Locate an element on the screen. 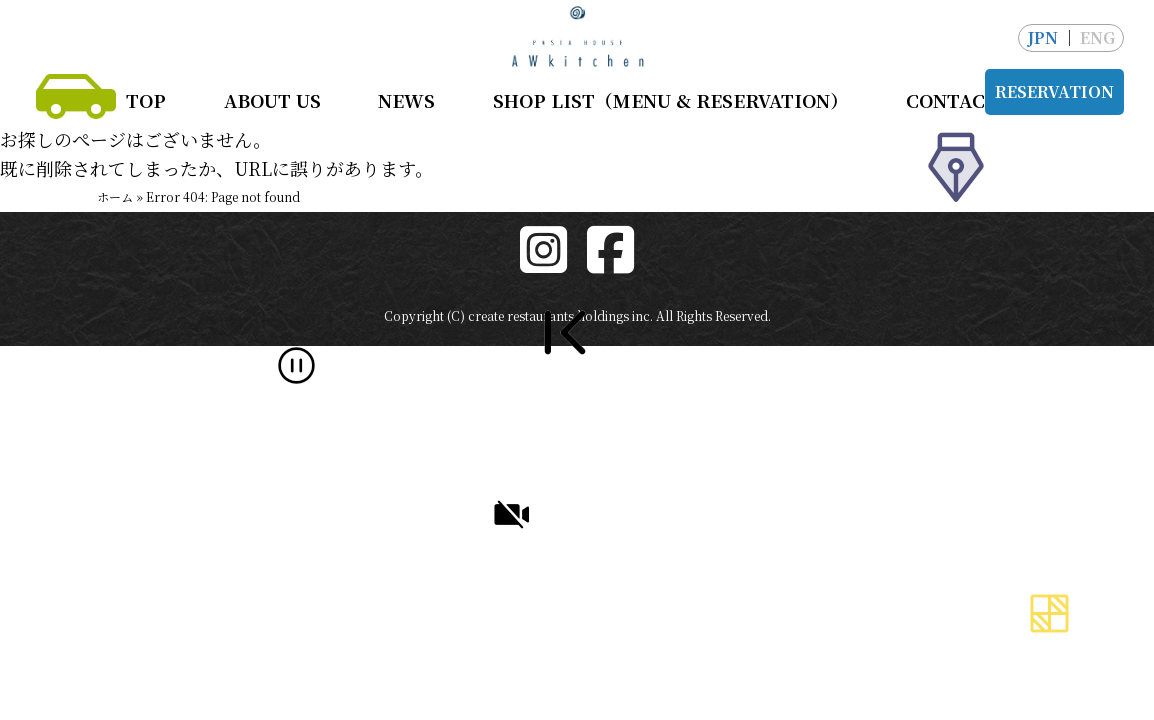 This screenshot has width=1154, height=720. access vehicle or car-related settings is located at coordinates (76, 94).